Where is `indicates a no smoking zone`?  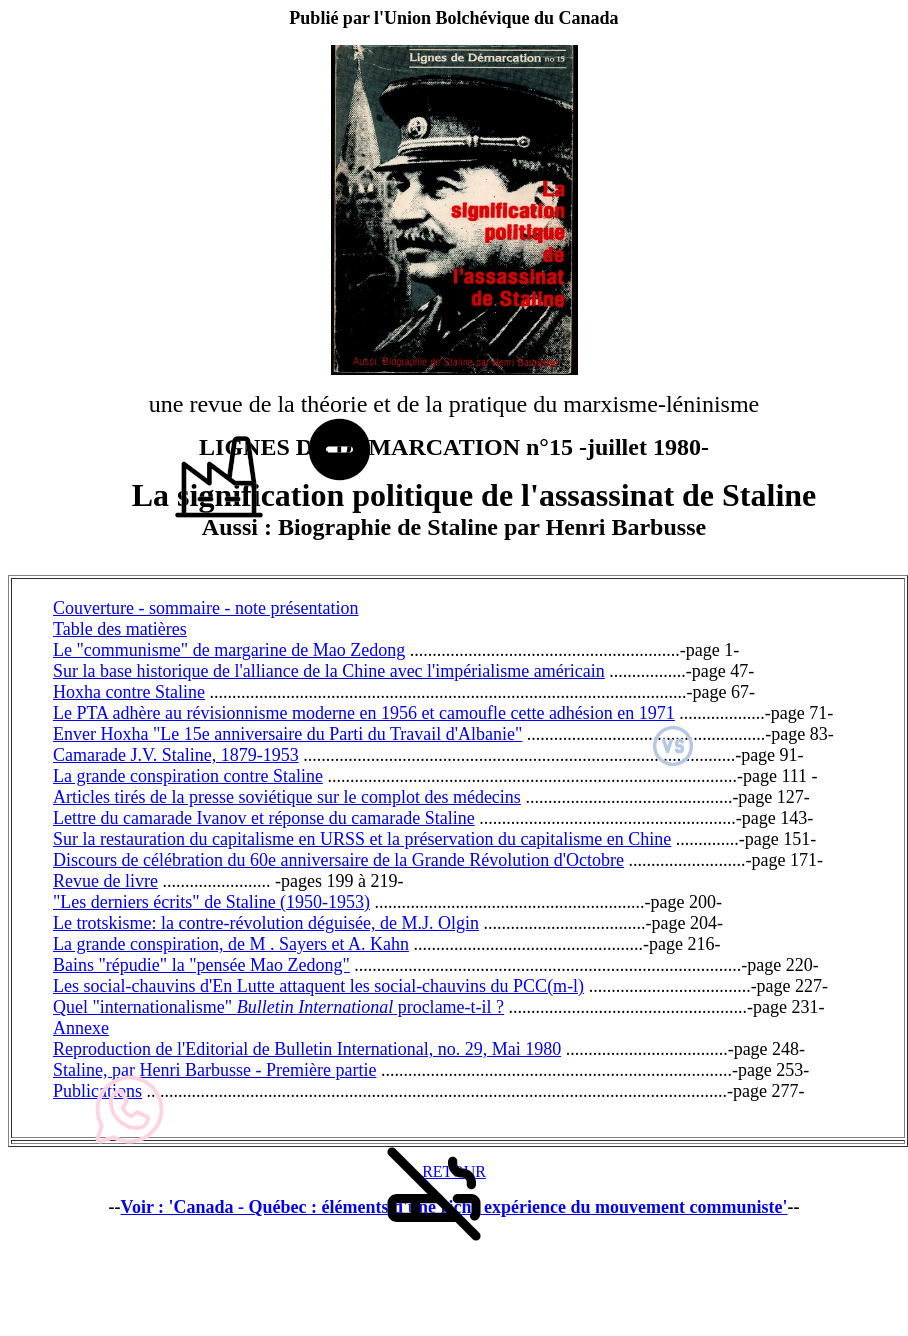 indicates a no smoking zone is located at coordinates (434, 1194).